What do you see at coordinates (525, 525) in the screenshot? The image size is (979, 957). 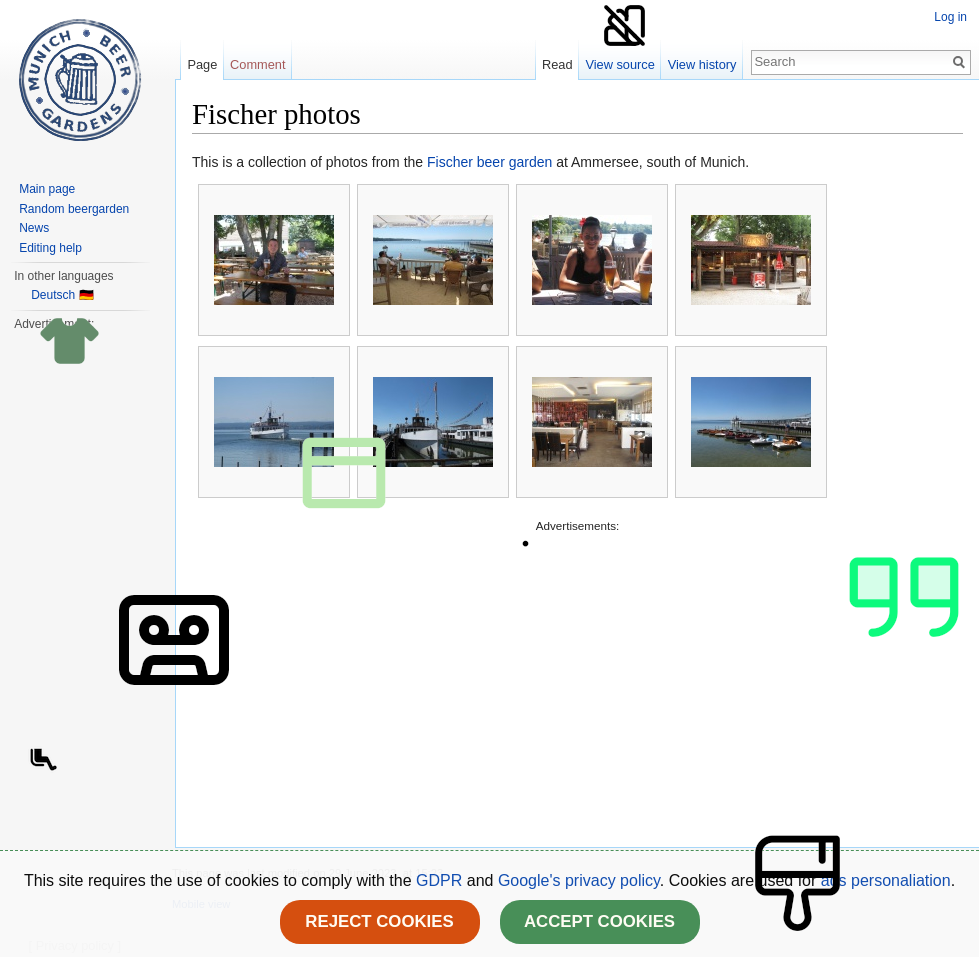 I see `indicates no wifi connection available` at bounding box center [525, 525].